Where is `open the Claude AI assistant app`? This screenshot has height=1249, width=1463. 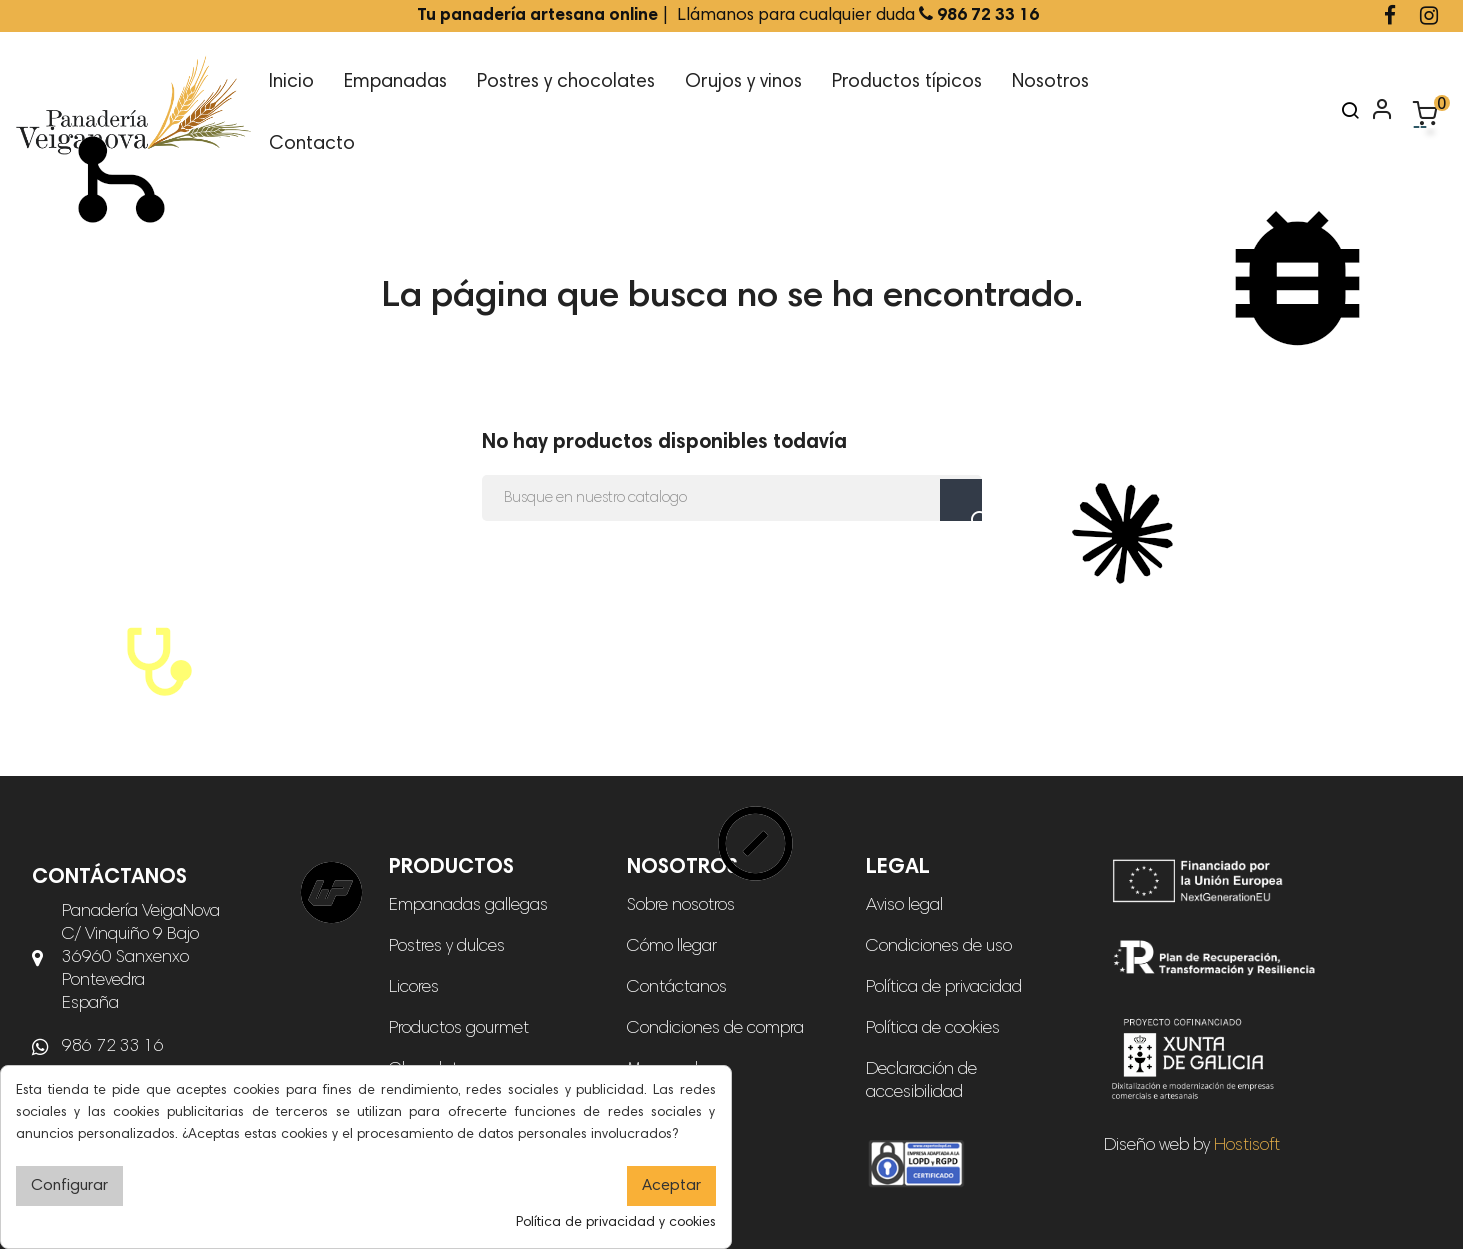
open the Claude AI assistant app is located at coordinates (1122, 533).